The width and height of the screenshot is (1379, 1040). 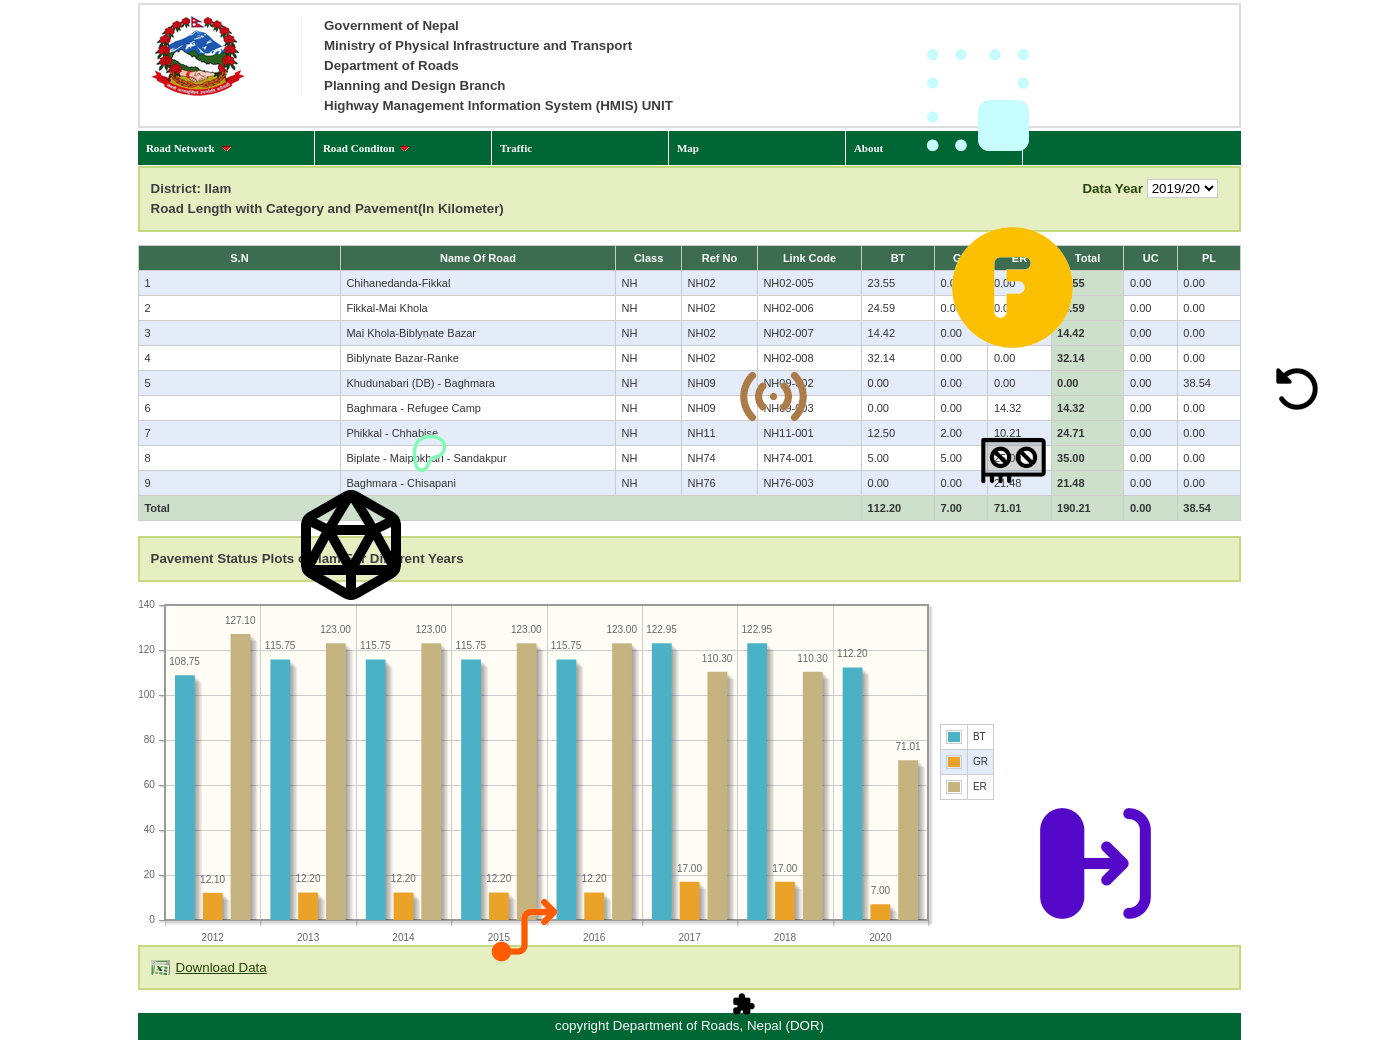 I want to click on align content to bottom-right corner, so click(x=978, y=100).